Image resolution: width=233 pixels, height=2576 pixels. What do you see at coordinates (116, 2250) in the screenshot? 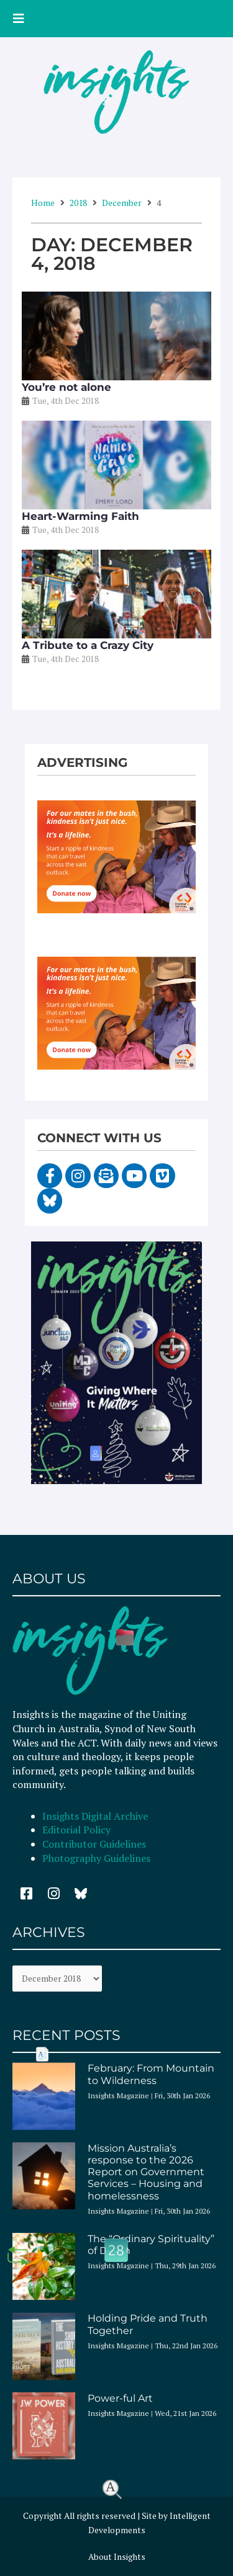
I see `open the calendar app` at bounding box center [116, 2250].